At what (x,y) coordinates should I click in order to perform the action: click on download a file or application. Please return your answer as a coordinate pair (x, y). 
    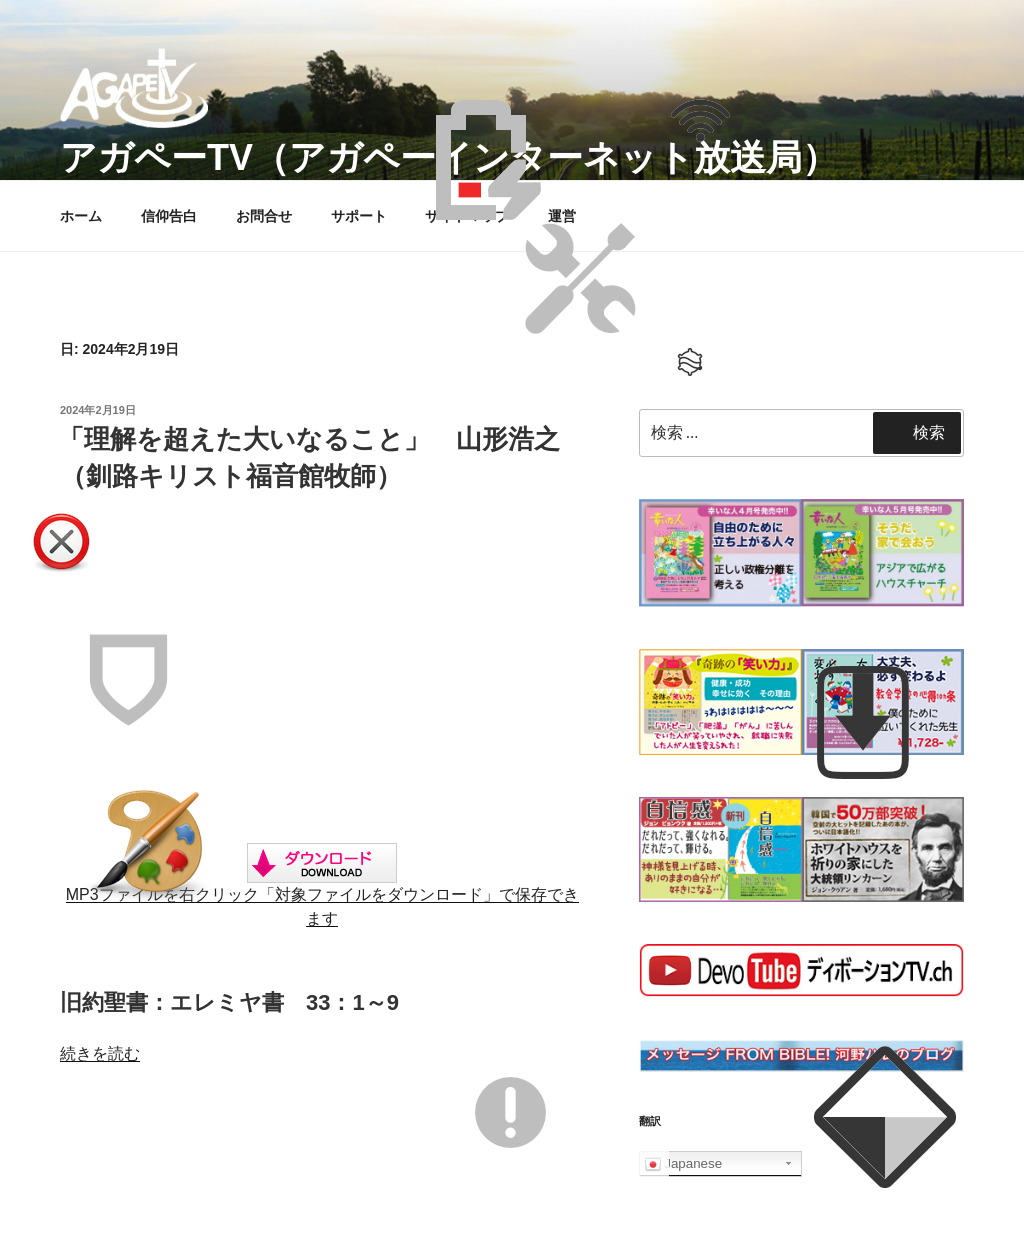
    Looking at the image, I should click on (866, 722).